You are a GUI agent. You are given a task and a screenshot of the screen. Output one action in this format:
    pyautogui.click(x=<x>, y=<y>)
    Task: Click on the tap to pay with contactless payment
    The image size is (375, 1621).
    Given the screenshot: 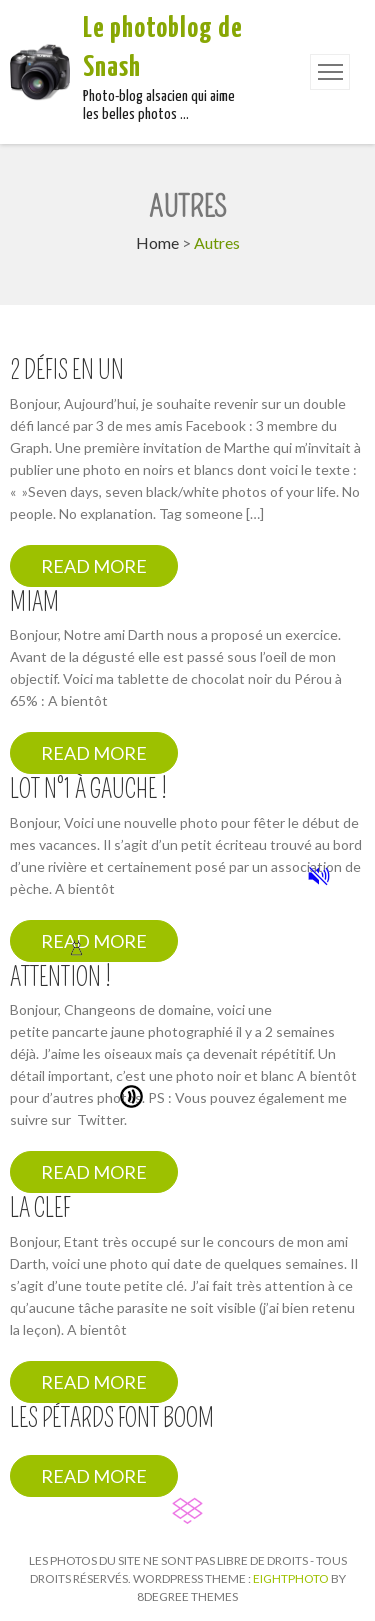 What is the action you would take?
    pyautogui.click(x=131, y=1096)
    